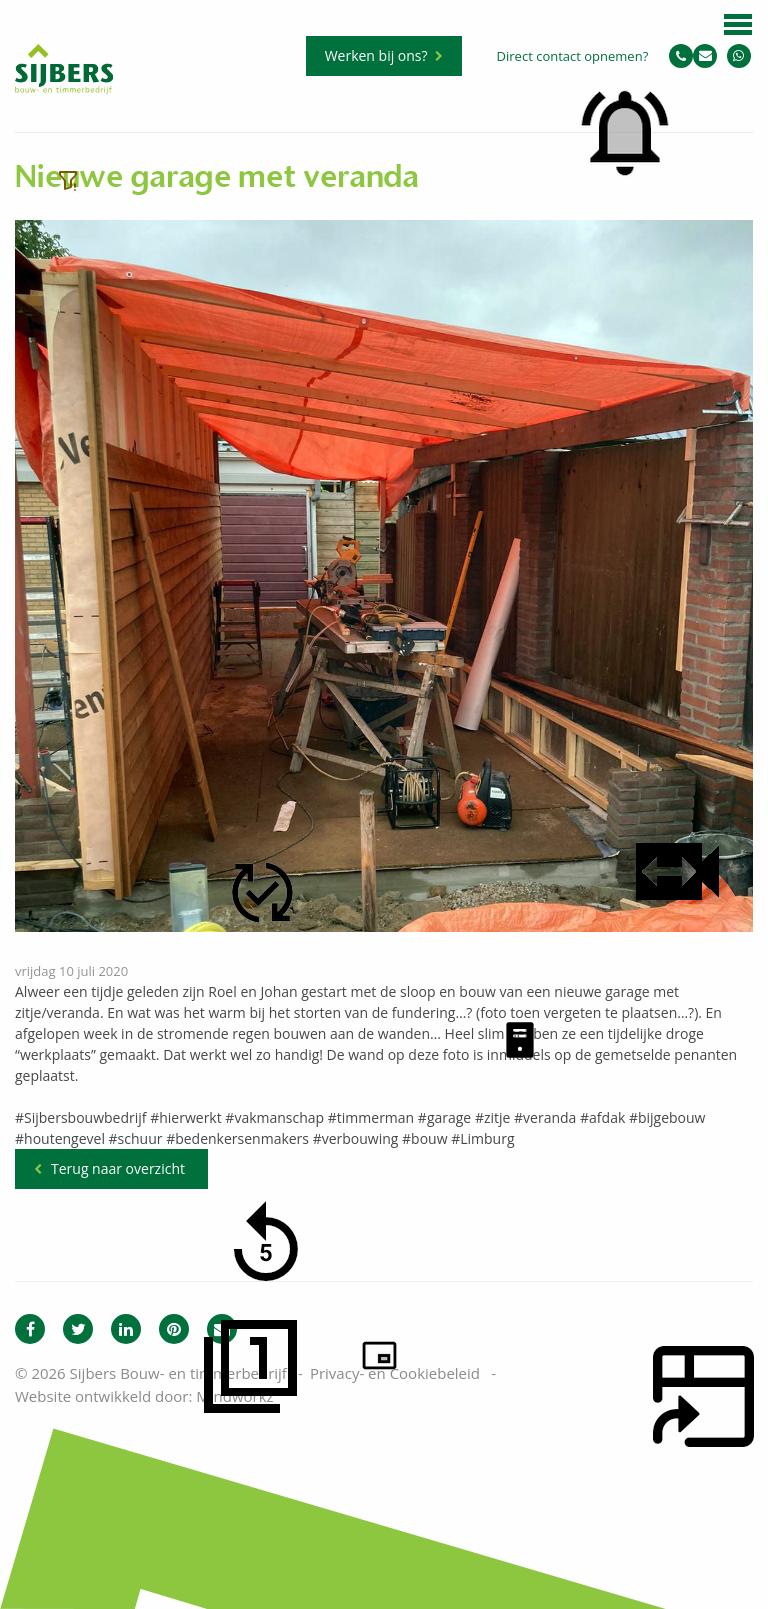 Image resolution: width=768 pixels, height=1609 pixels. I want to click on indicates first item in a numbered sequence or filter, so click(250, 1366).